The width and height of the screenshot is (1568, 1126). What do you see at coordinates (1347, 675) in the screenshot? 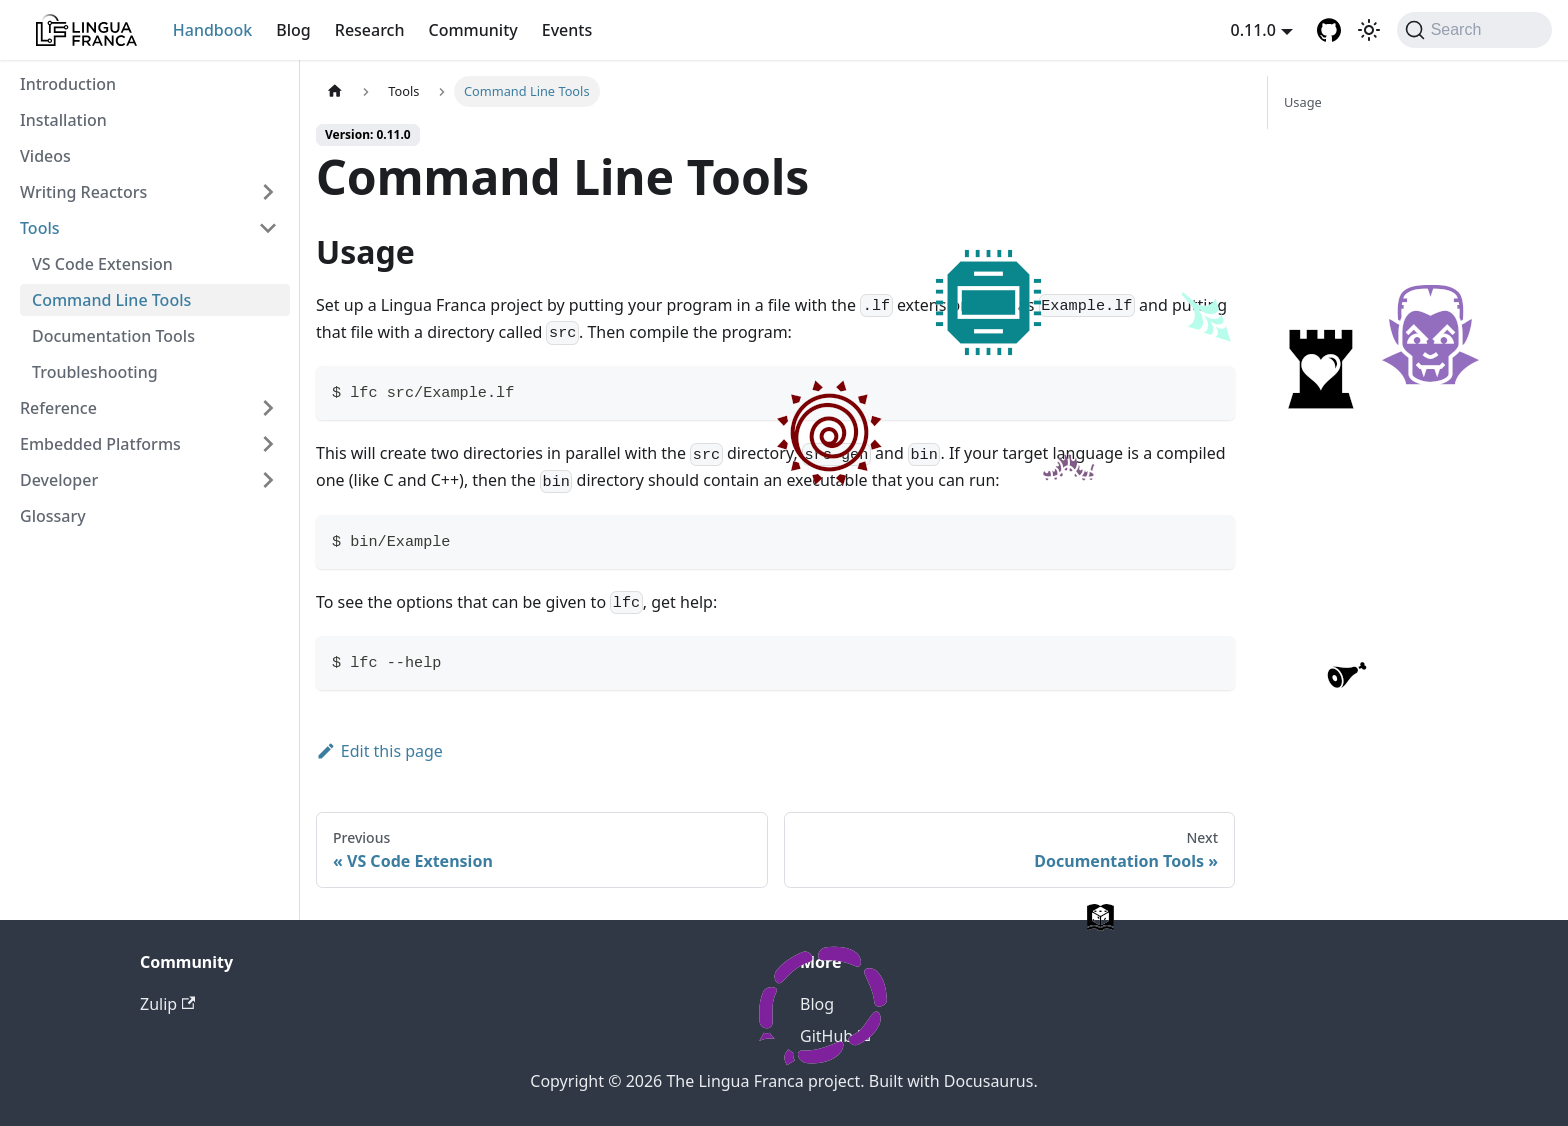
I see `food item in a game inventory` at bounding box center [1347, 675].